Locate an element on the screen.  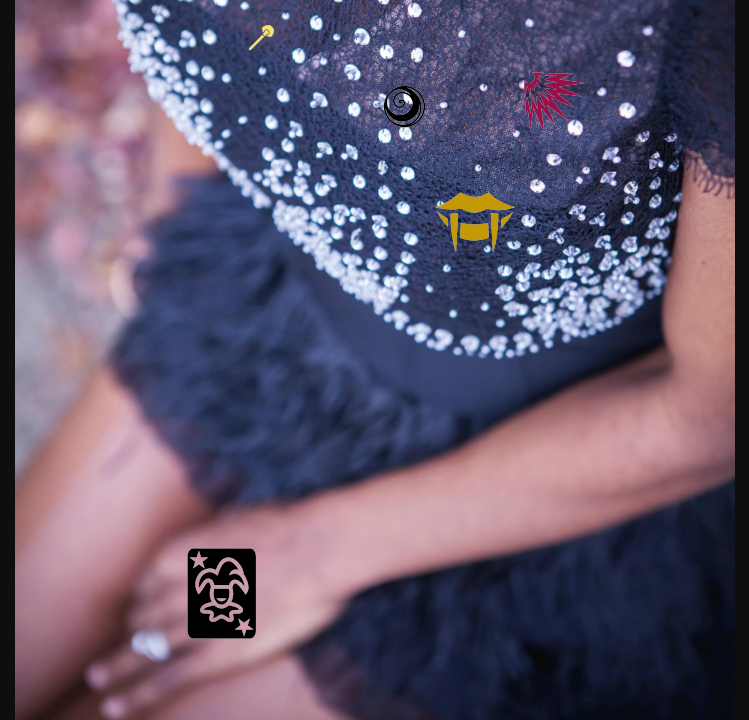
toggle brightness or light mode is located at coordinates (555, 103).